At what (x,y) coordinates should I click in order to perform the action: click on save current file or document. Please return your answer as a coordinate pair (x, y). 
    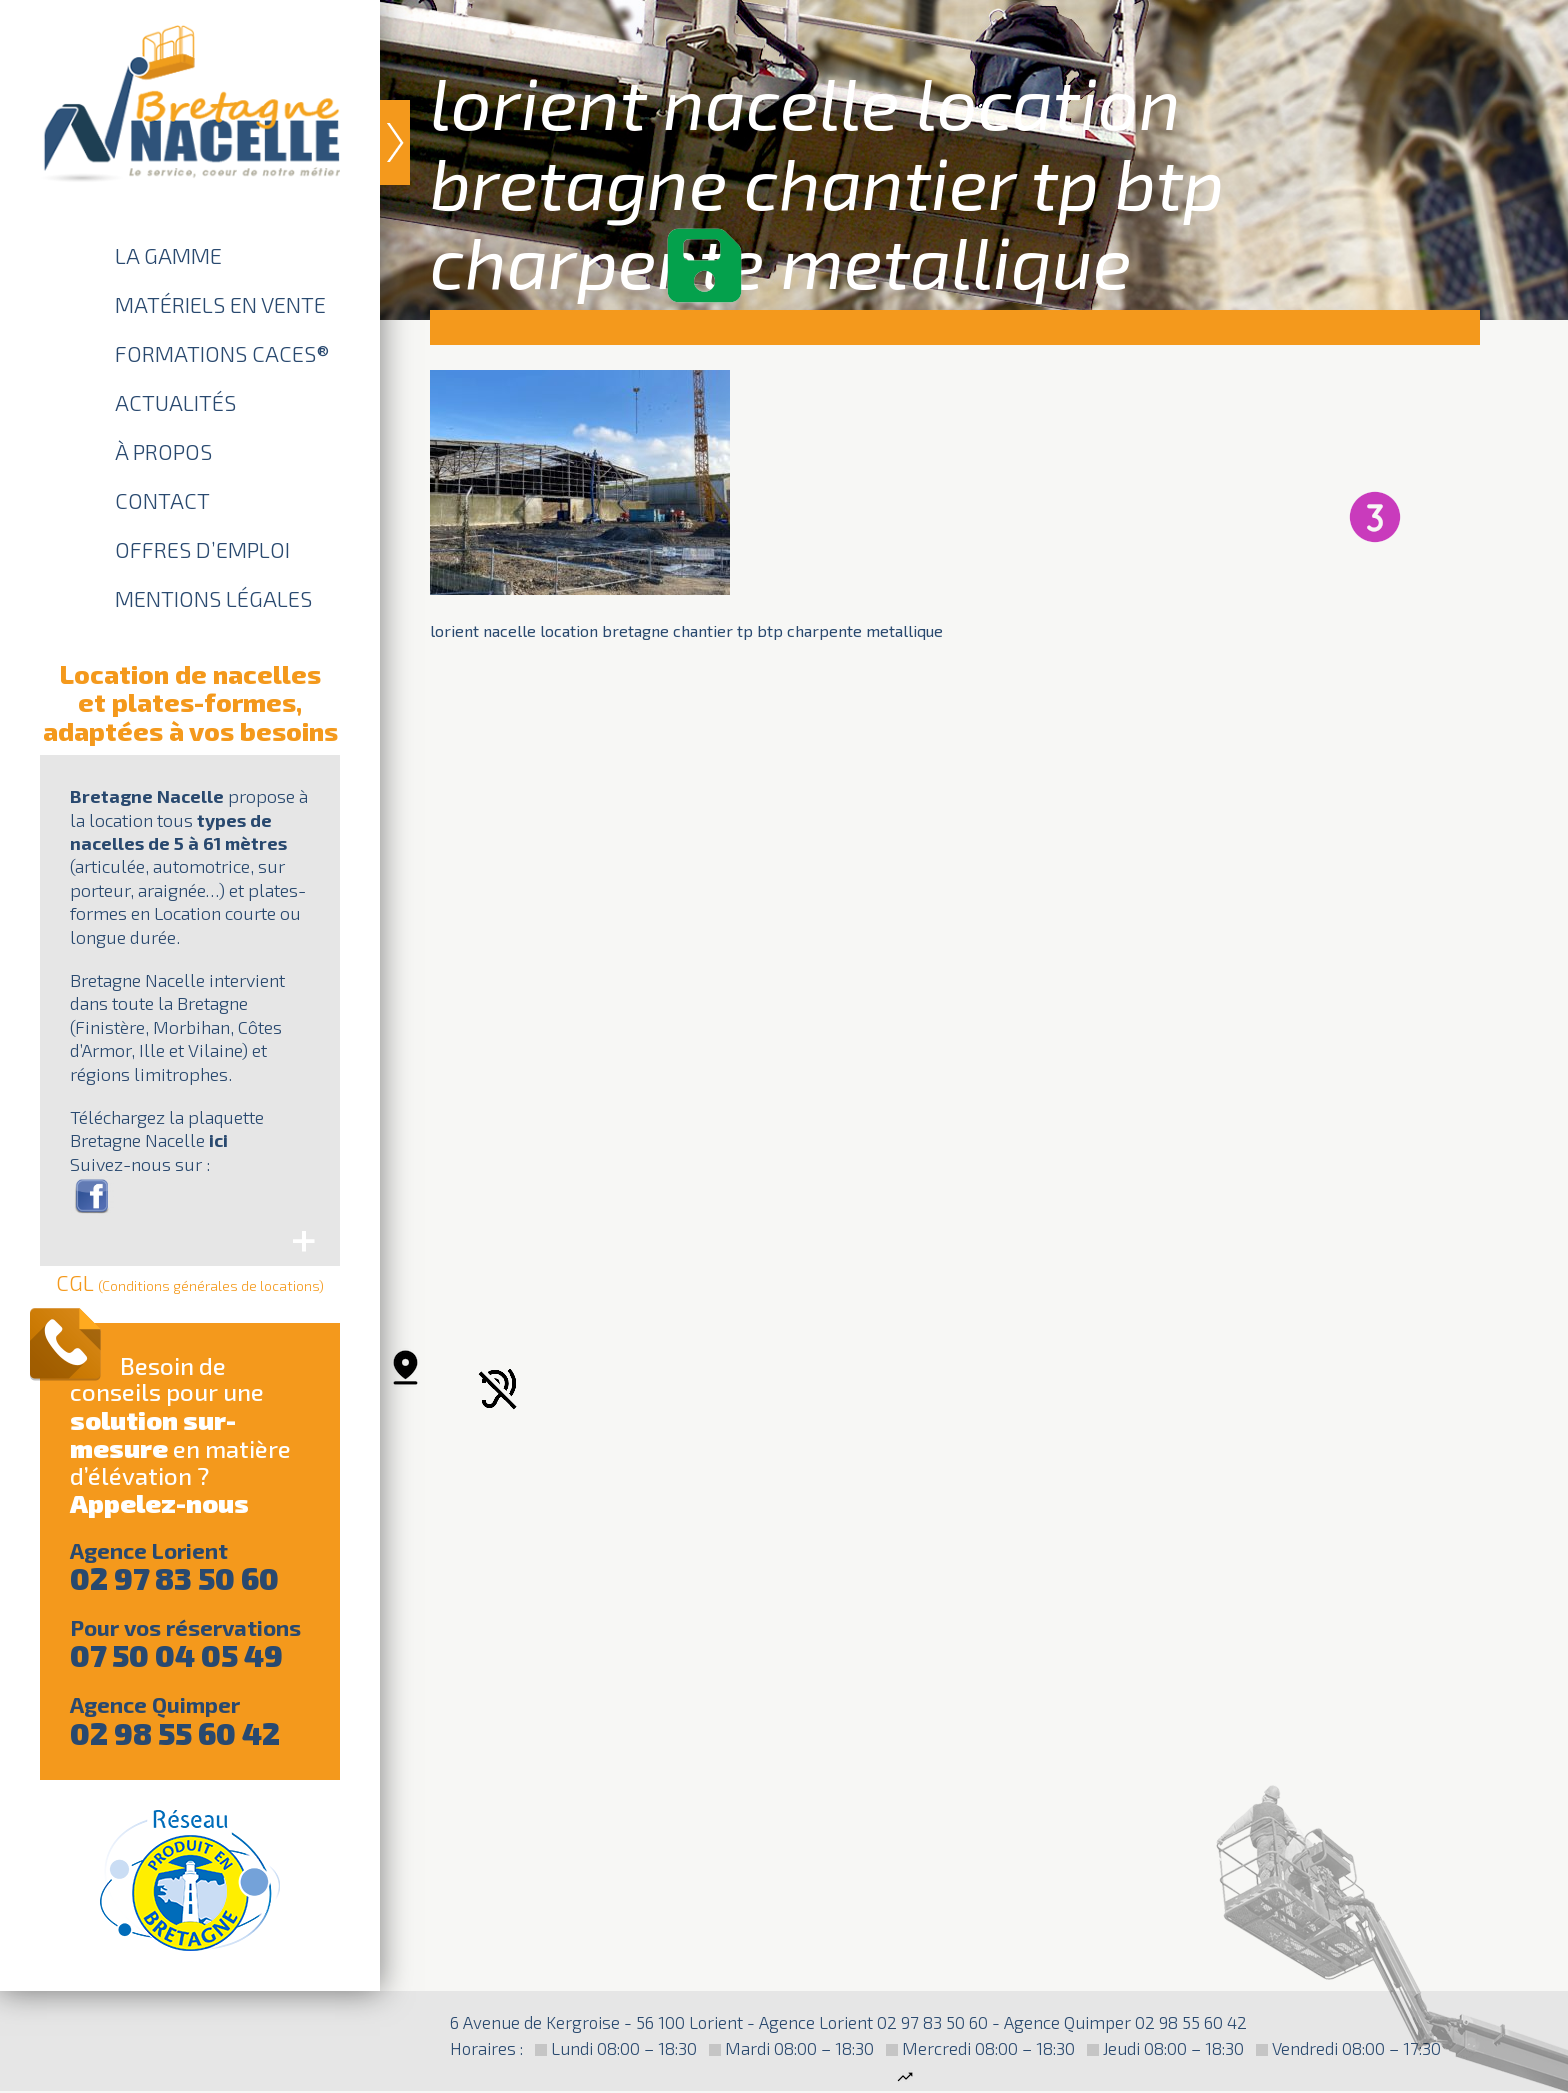
    Looking at the image, I should click on (704, 265).